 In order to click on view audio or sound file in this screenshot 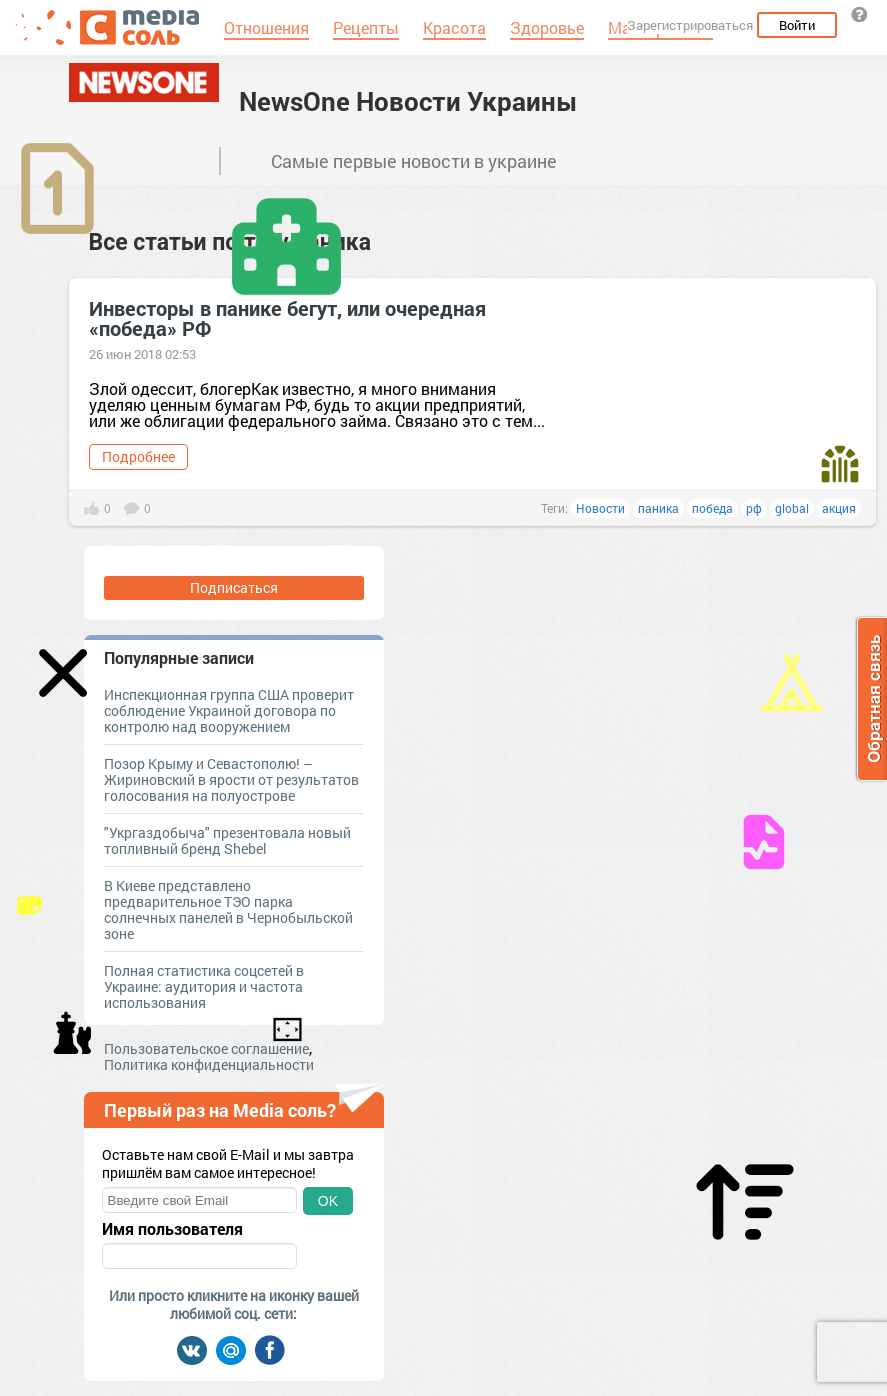, I will do `click(764, 842)`.